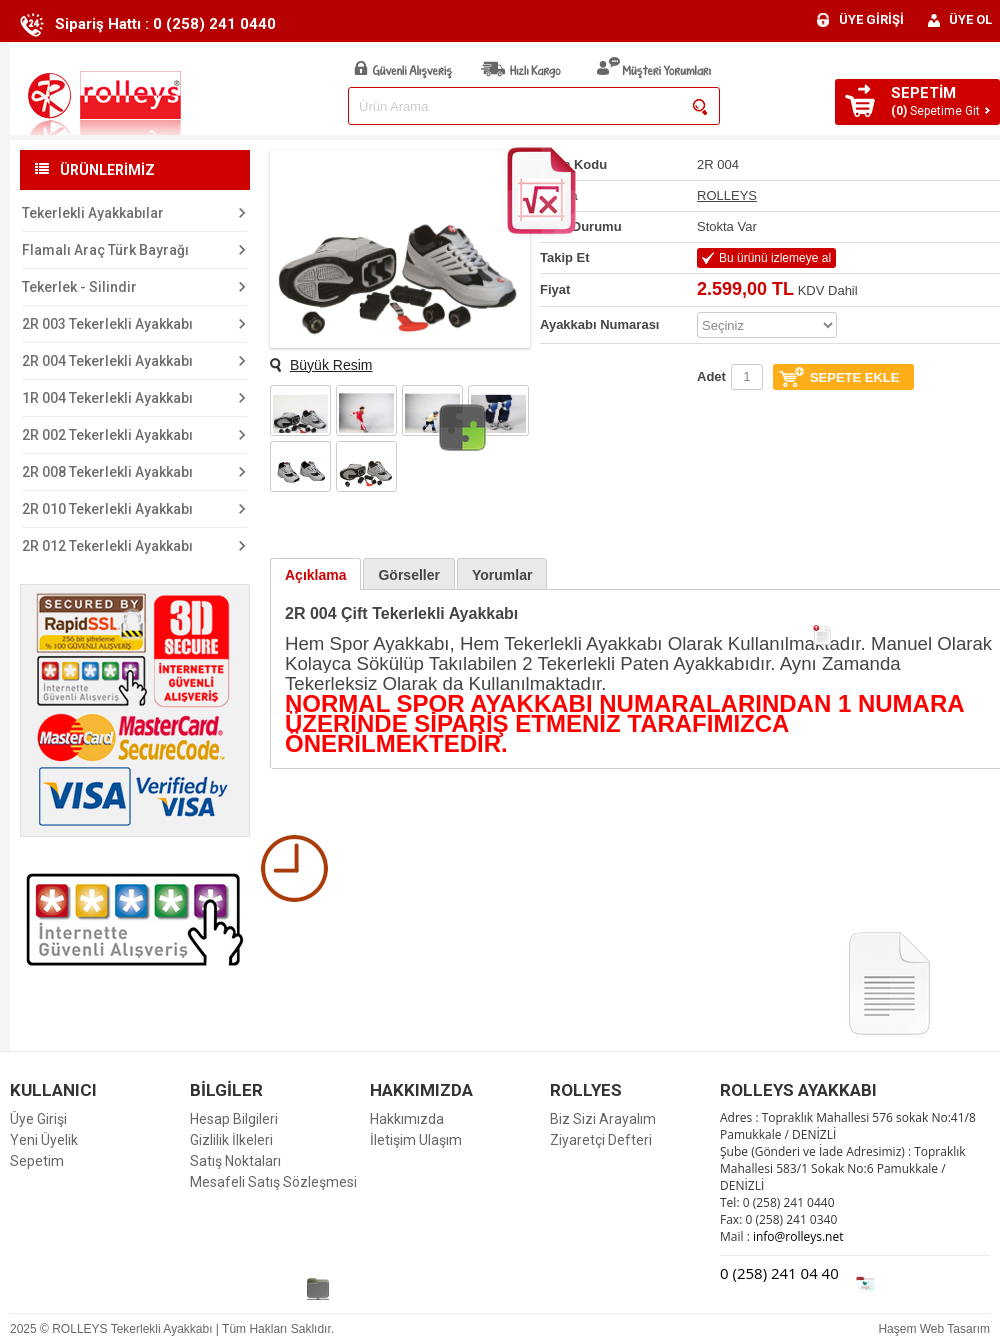 The image size is (1000, 1344). What do you see at coordinates (541, 190) in the screenshot?
I see `open an opendocument formula template file` at bounding box center [541, 190].